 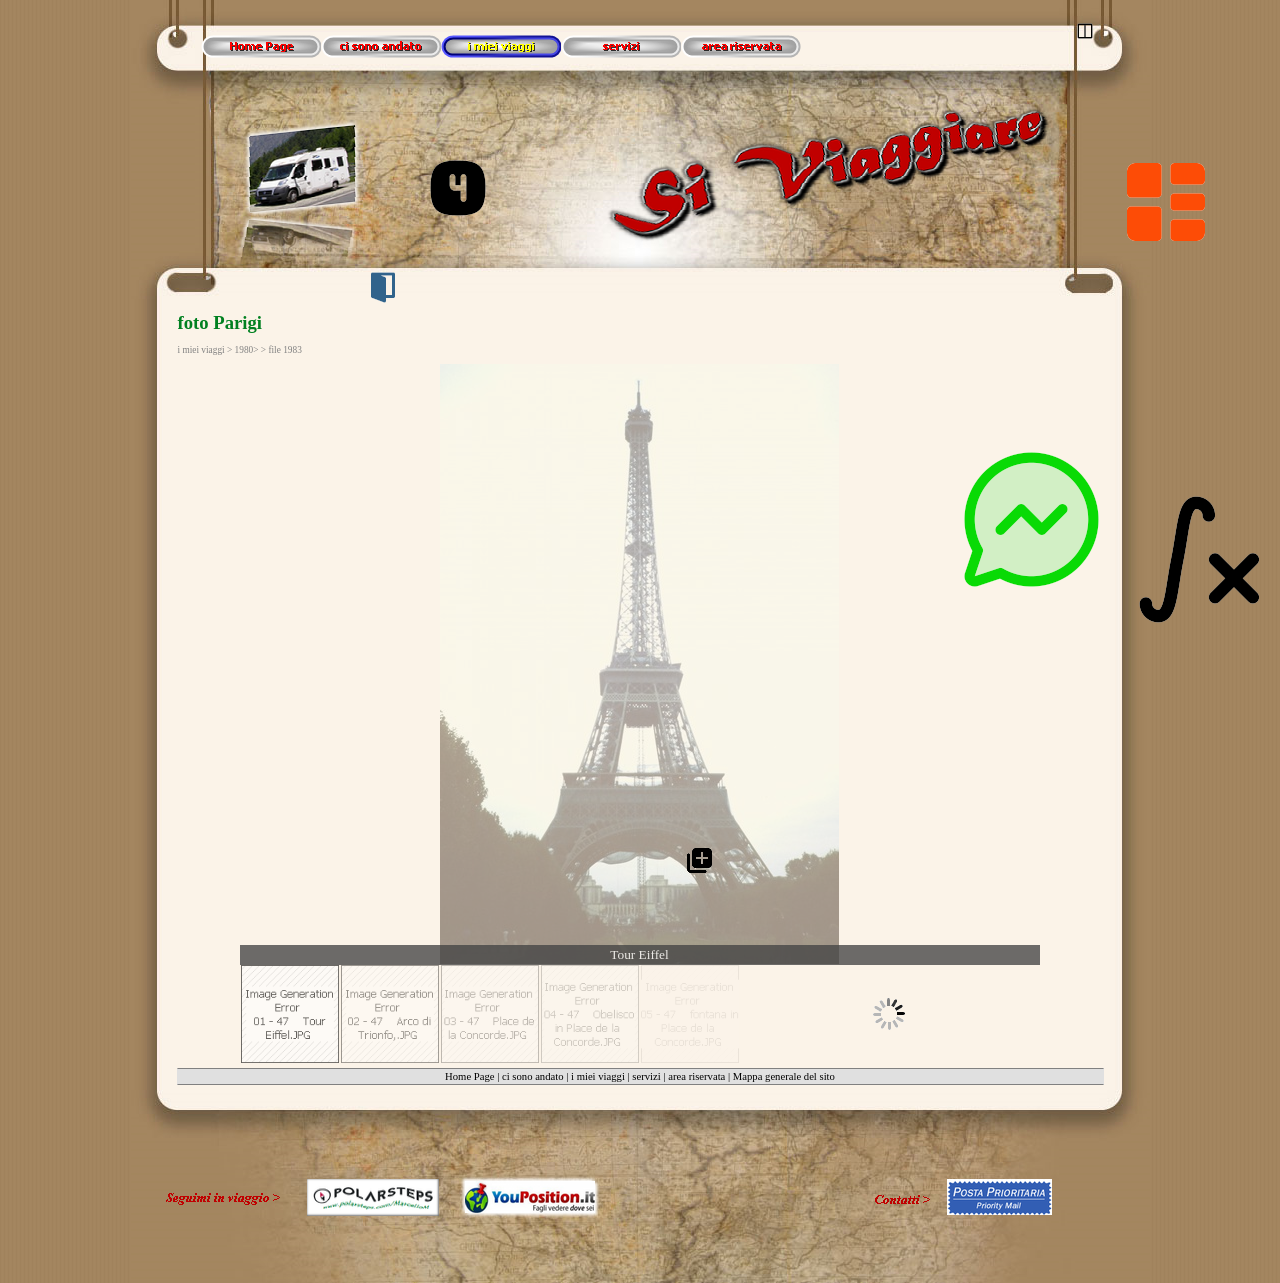 I want to click on remove or clear an integral calculation, so click(x=1202, y=559).